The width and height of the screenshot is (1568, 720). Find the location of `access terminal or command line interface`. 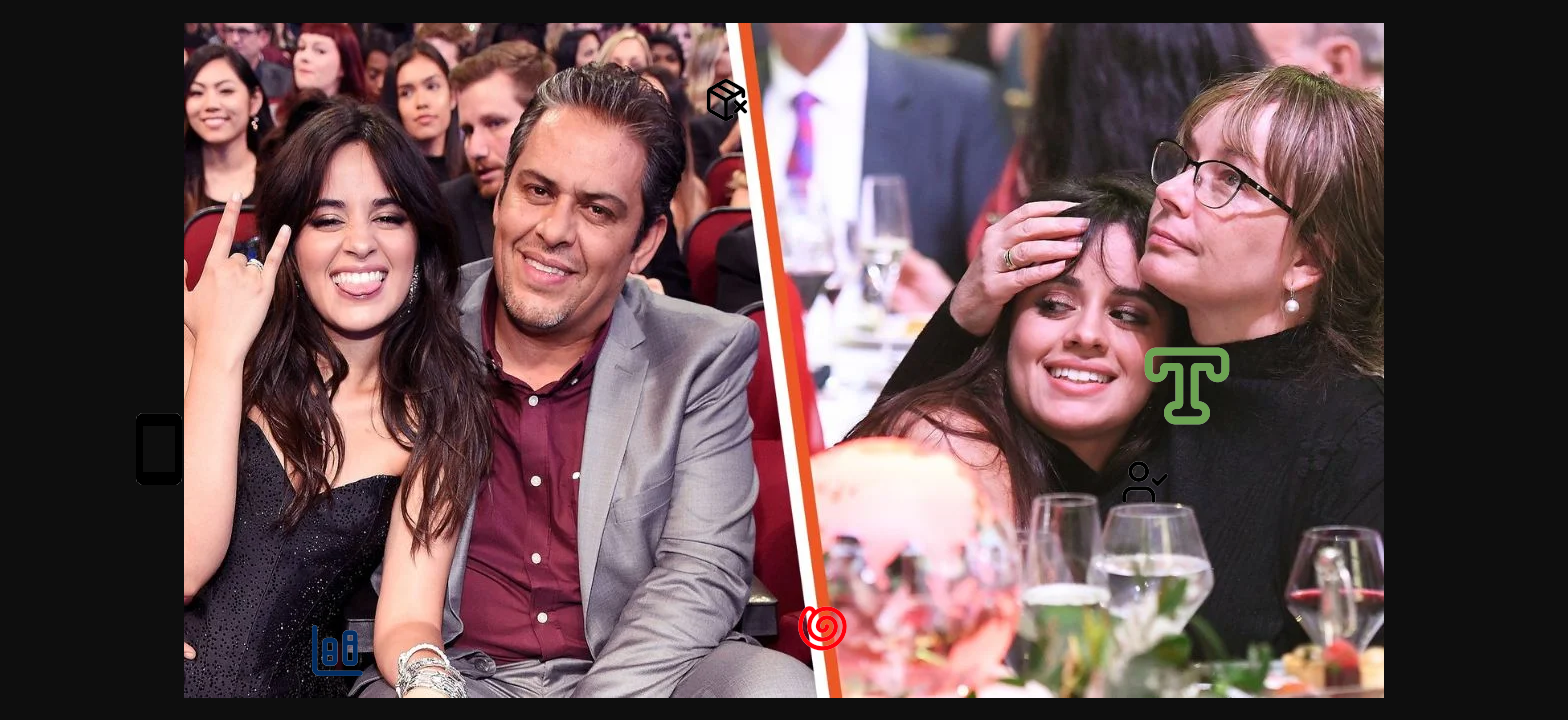

access terminal or command line interface is located at coordinates (822, 628).